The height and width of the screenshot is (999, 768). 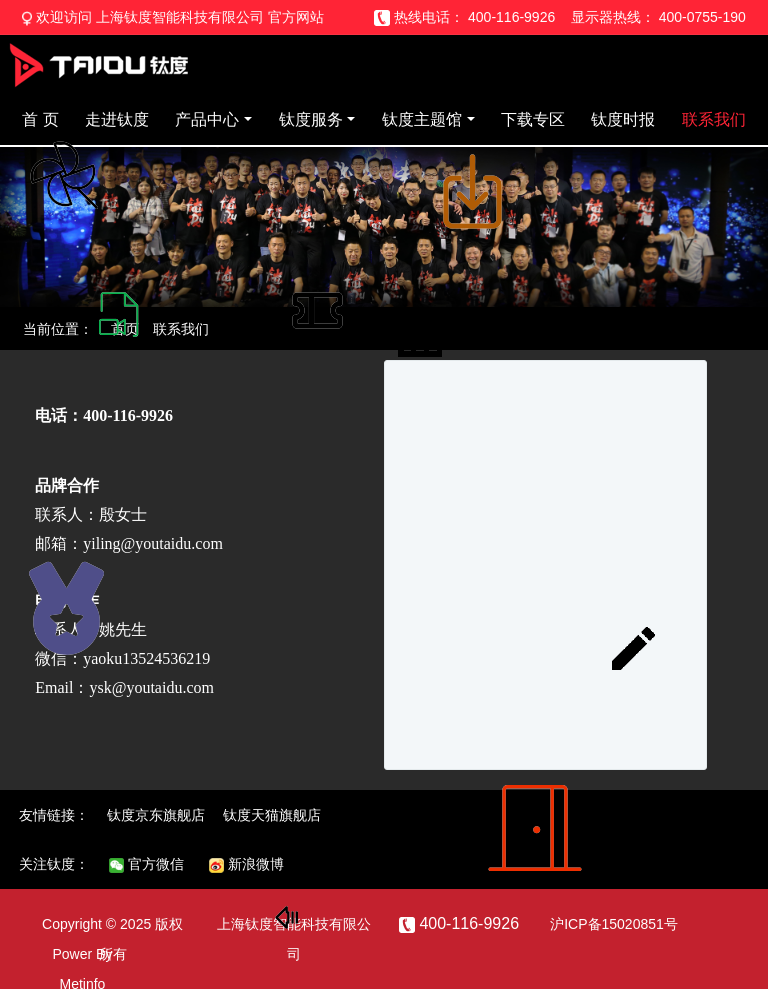 I want to click on view achievements or awards, so click(x=66, y=610).